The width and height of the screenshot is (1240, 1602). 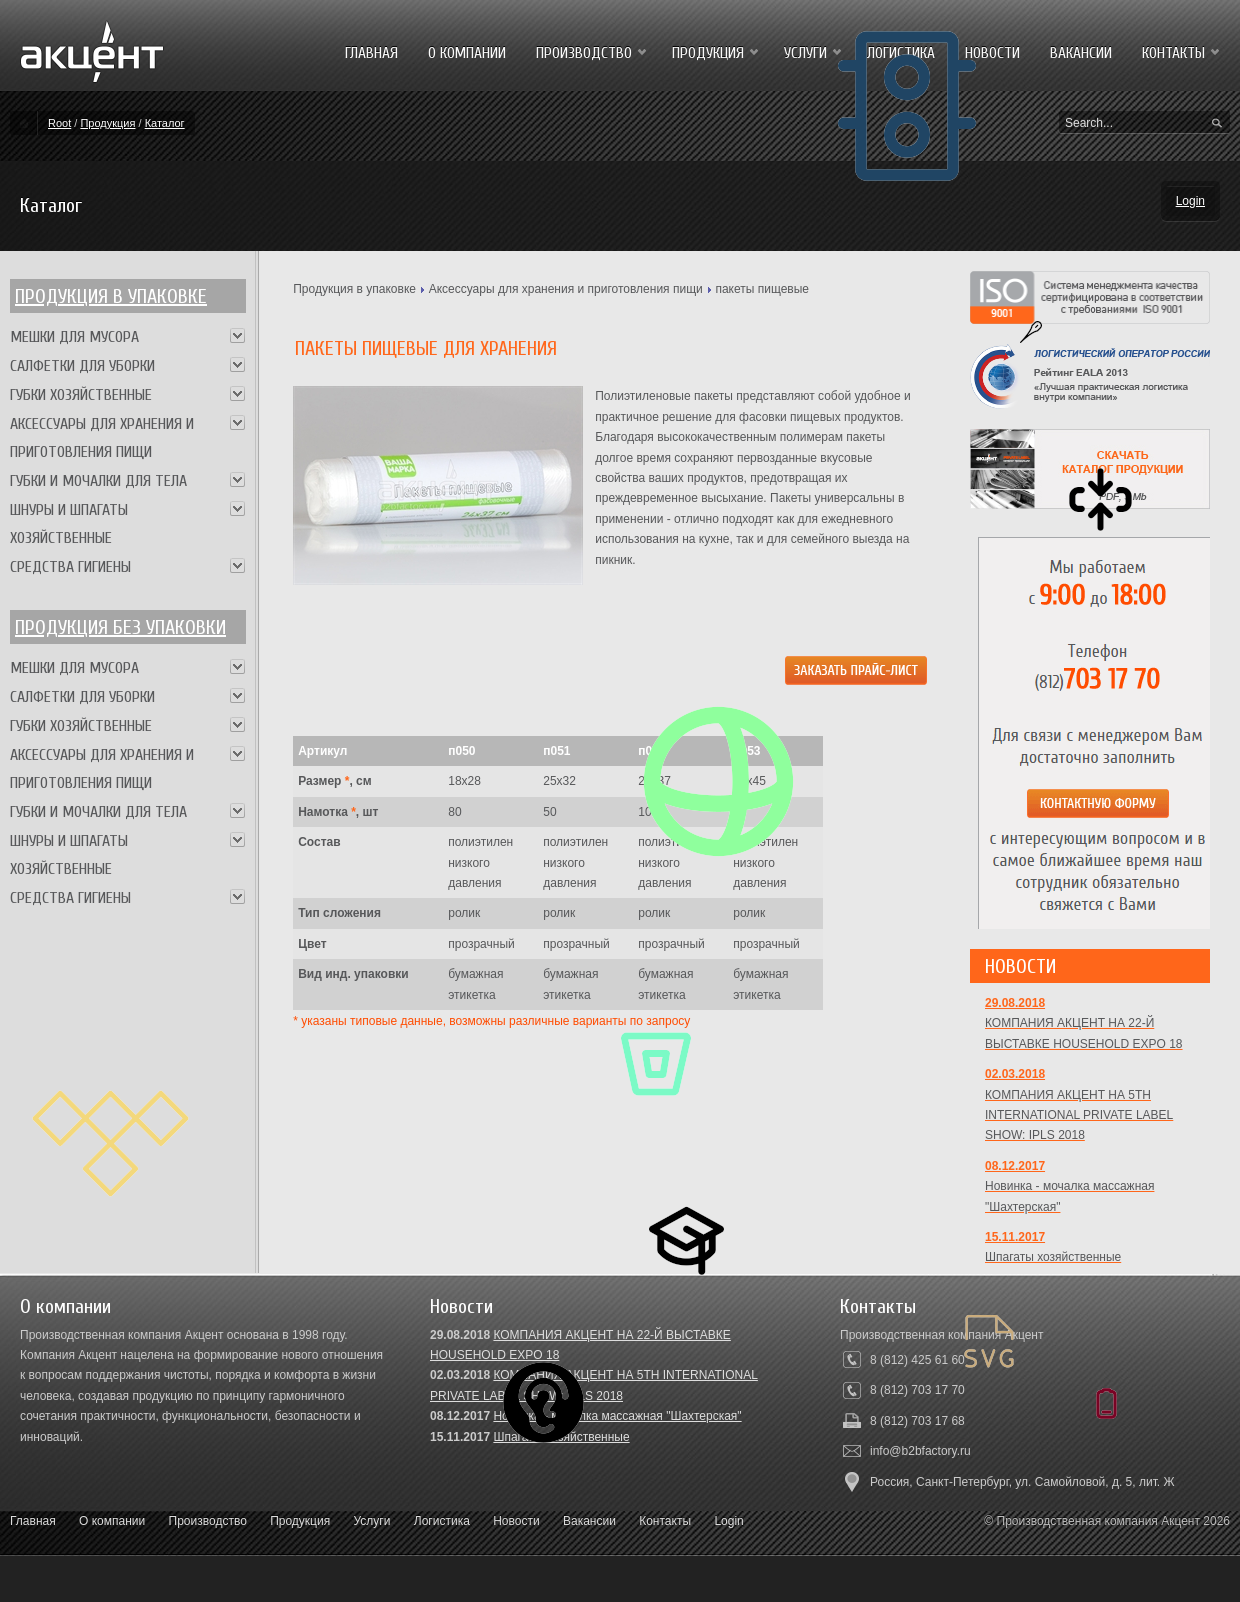 I want to click on view traffic conditions, so click(x=907, y=106).